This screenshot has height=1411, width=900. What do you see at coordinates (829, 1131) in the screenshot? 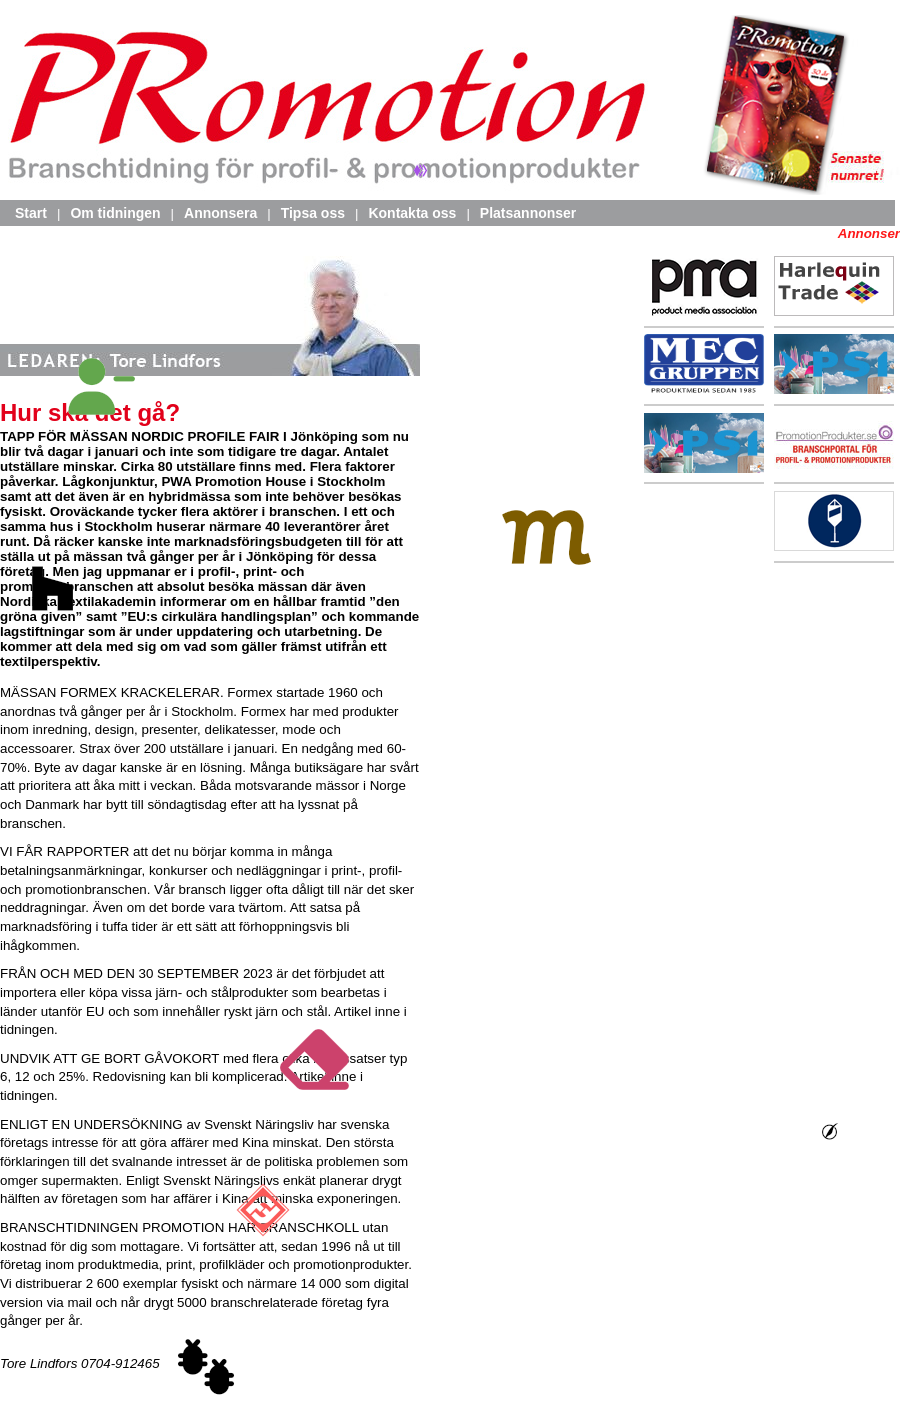
I see `pied piper company logo` at bounding box center [829, 1131].